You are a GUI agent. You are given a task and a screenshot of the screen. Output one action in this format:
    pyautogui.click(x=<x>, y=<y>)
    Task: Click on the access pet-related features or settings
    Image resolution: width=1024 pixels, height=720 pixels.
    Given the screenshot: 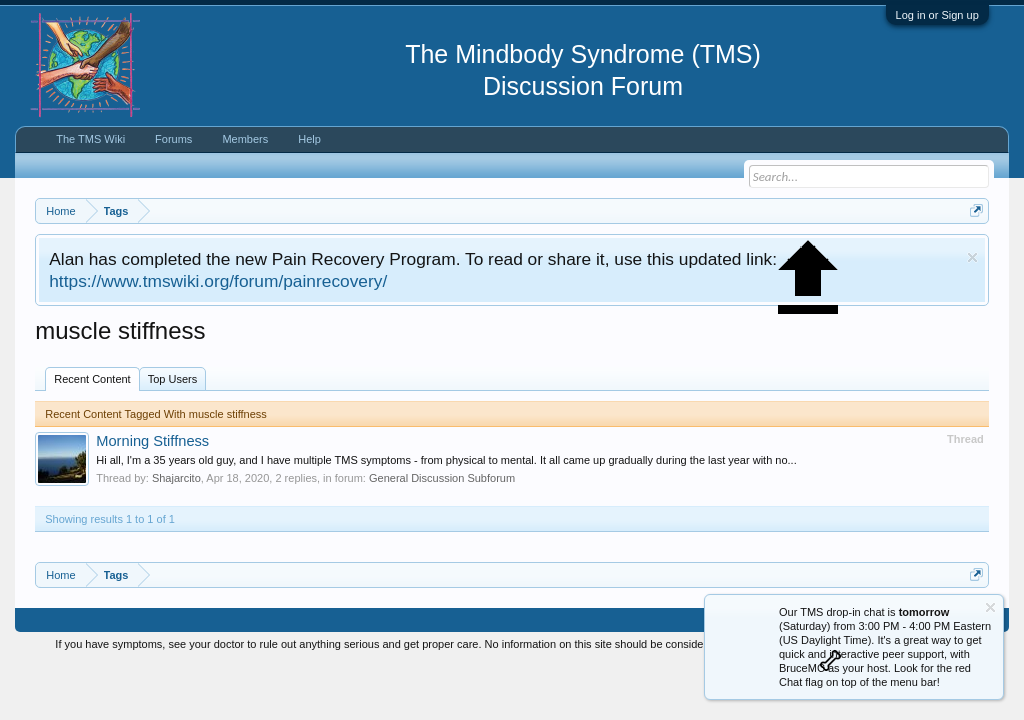 What is the action you would take?
    pyautogui.click(x=830, y=660)
    